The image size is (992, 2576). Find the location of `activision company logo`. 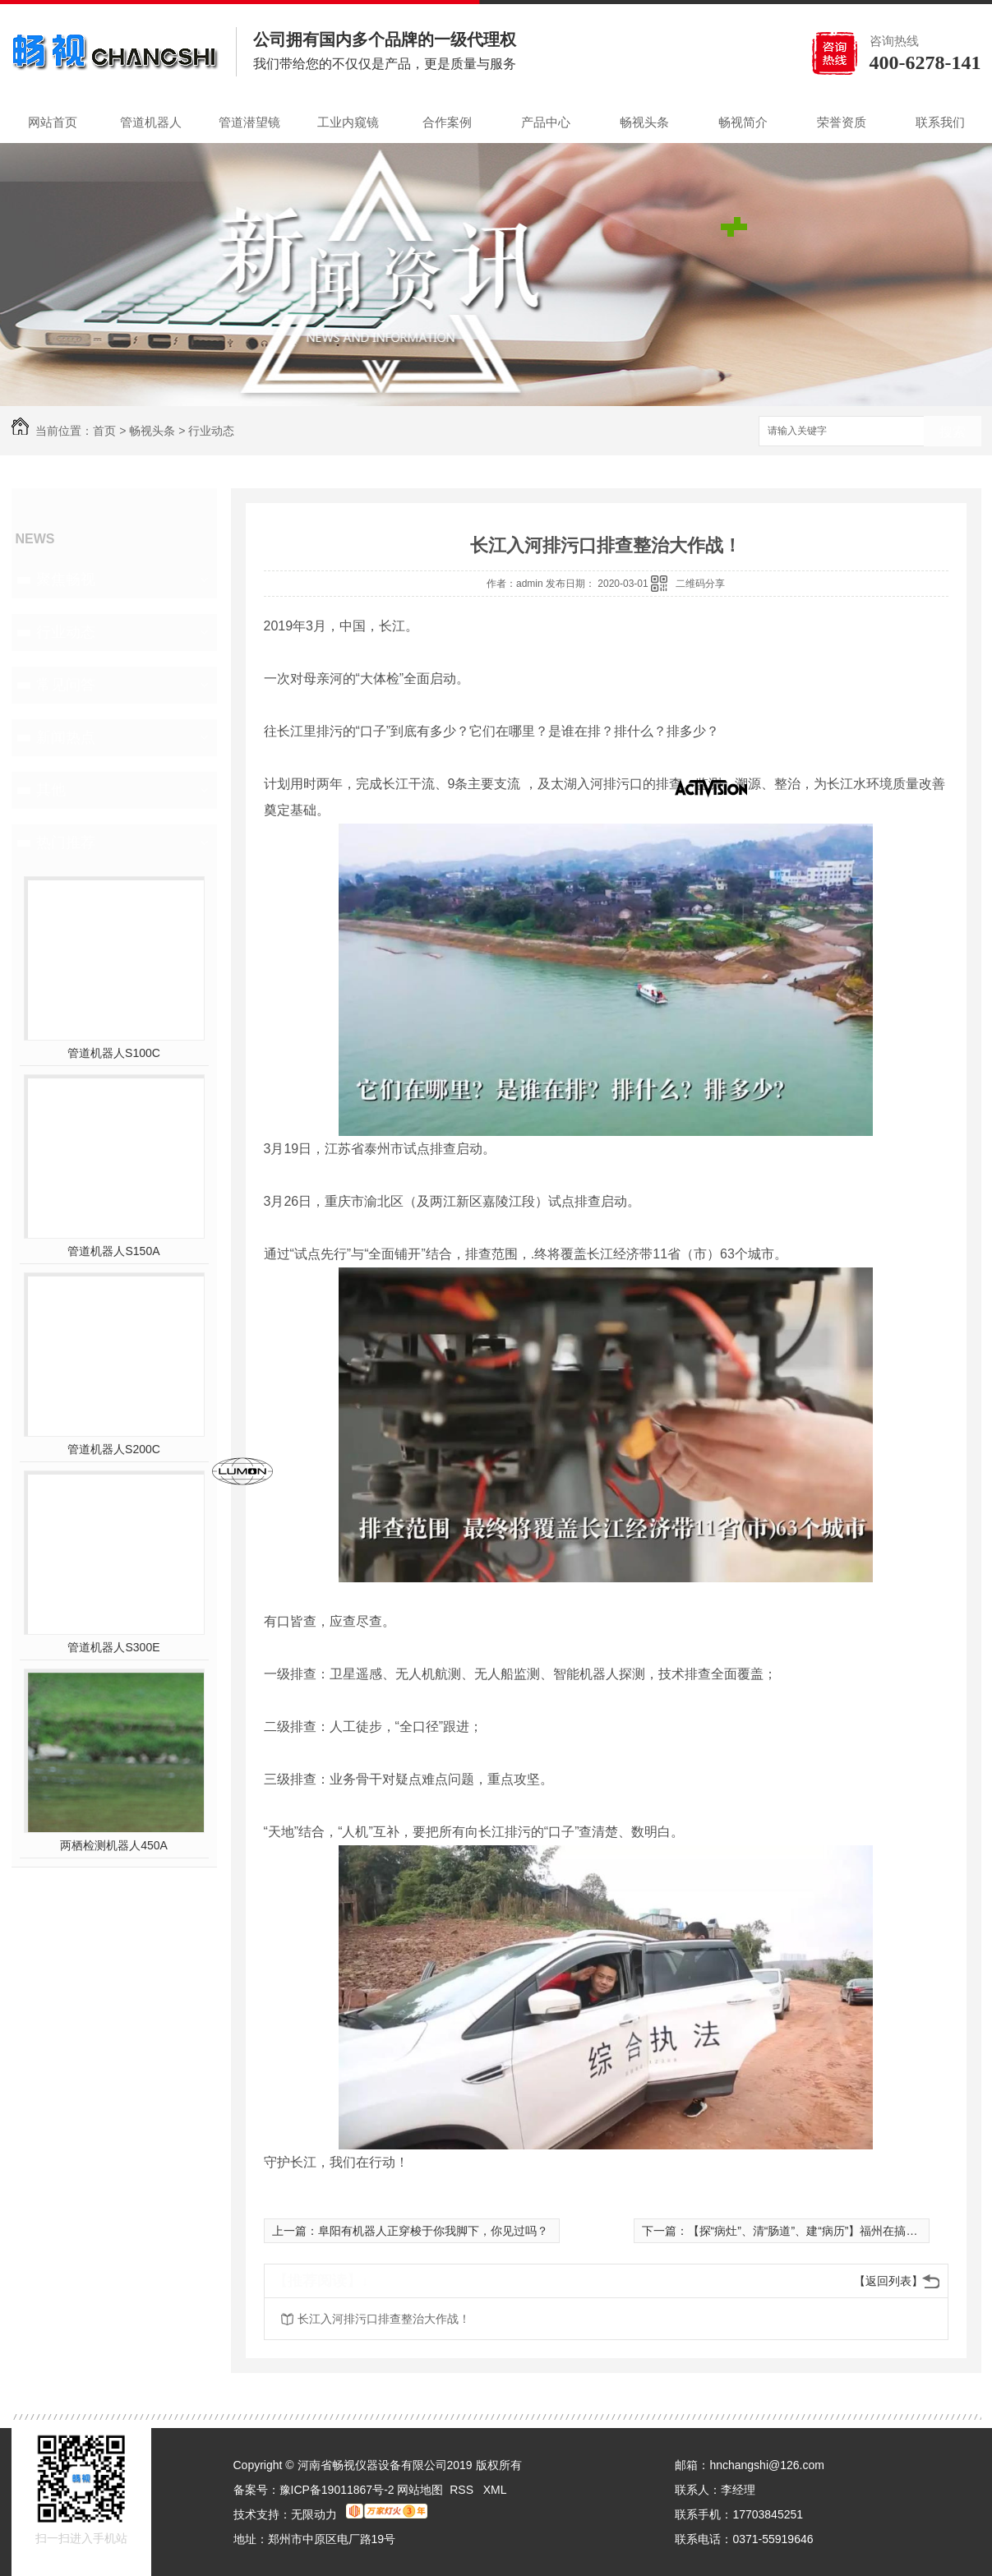

activision company logo is located at coordinates (711, 788).